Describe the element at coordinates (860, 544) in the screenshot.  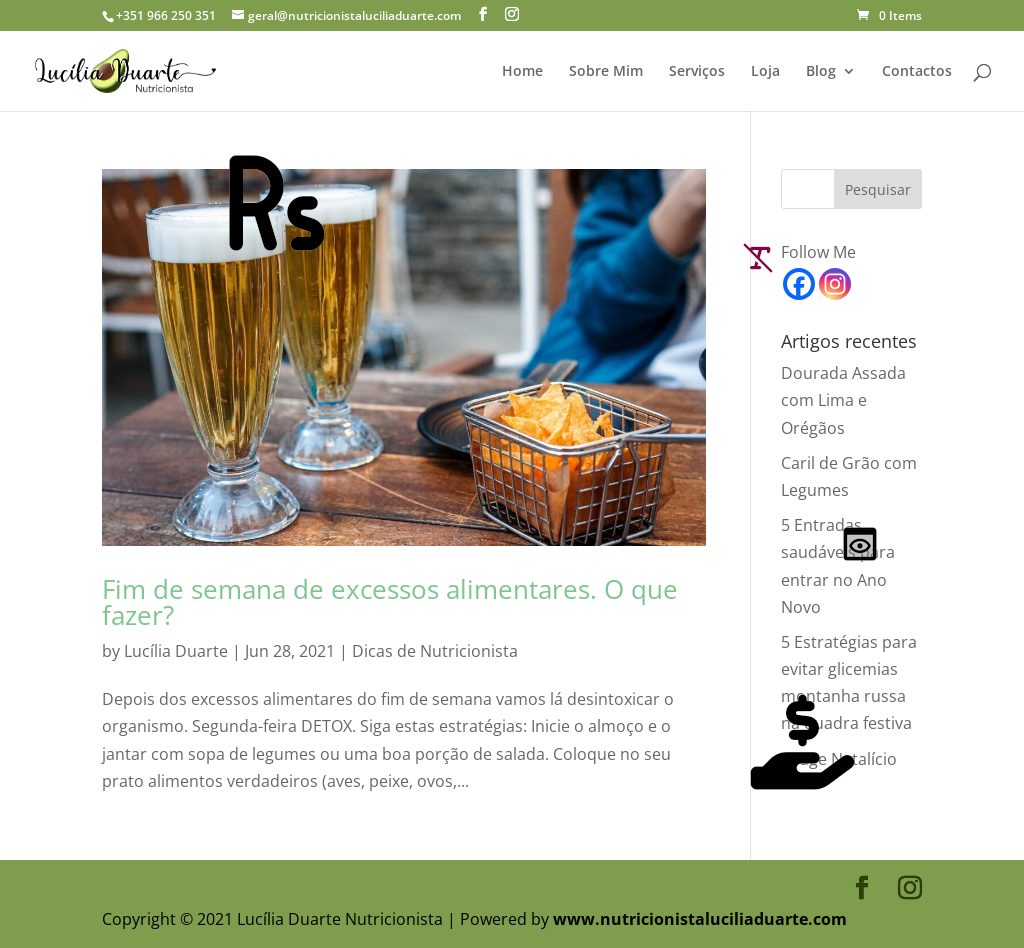
I see `preview content before opening or saving` at that location.